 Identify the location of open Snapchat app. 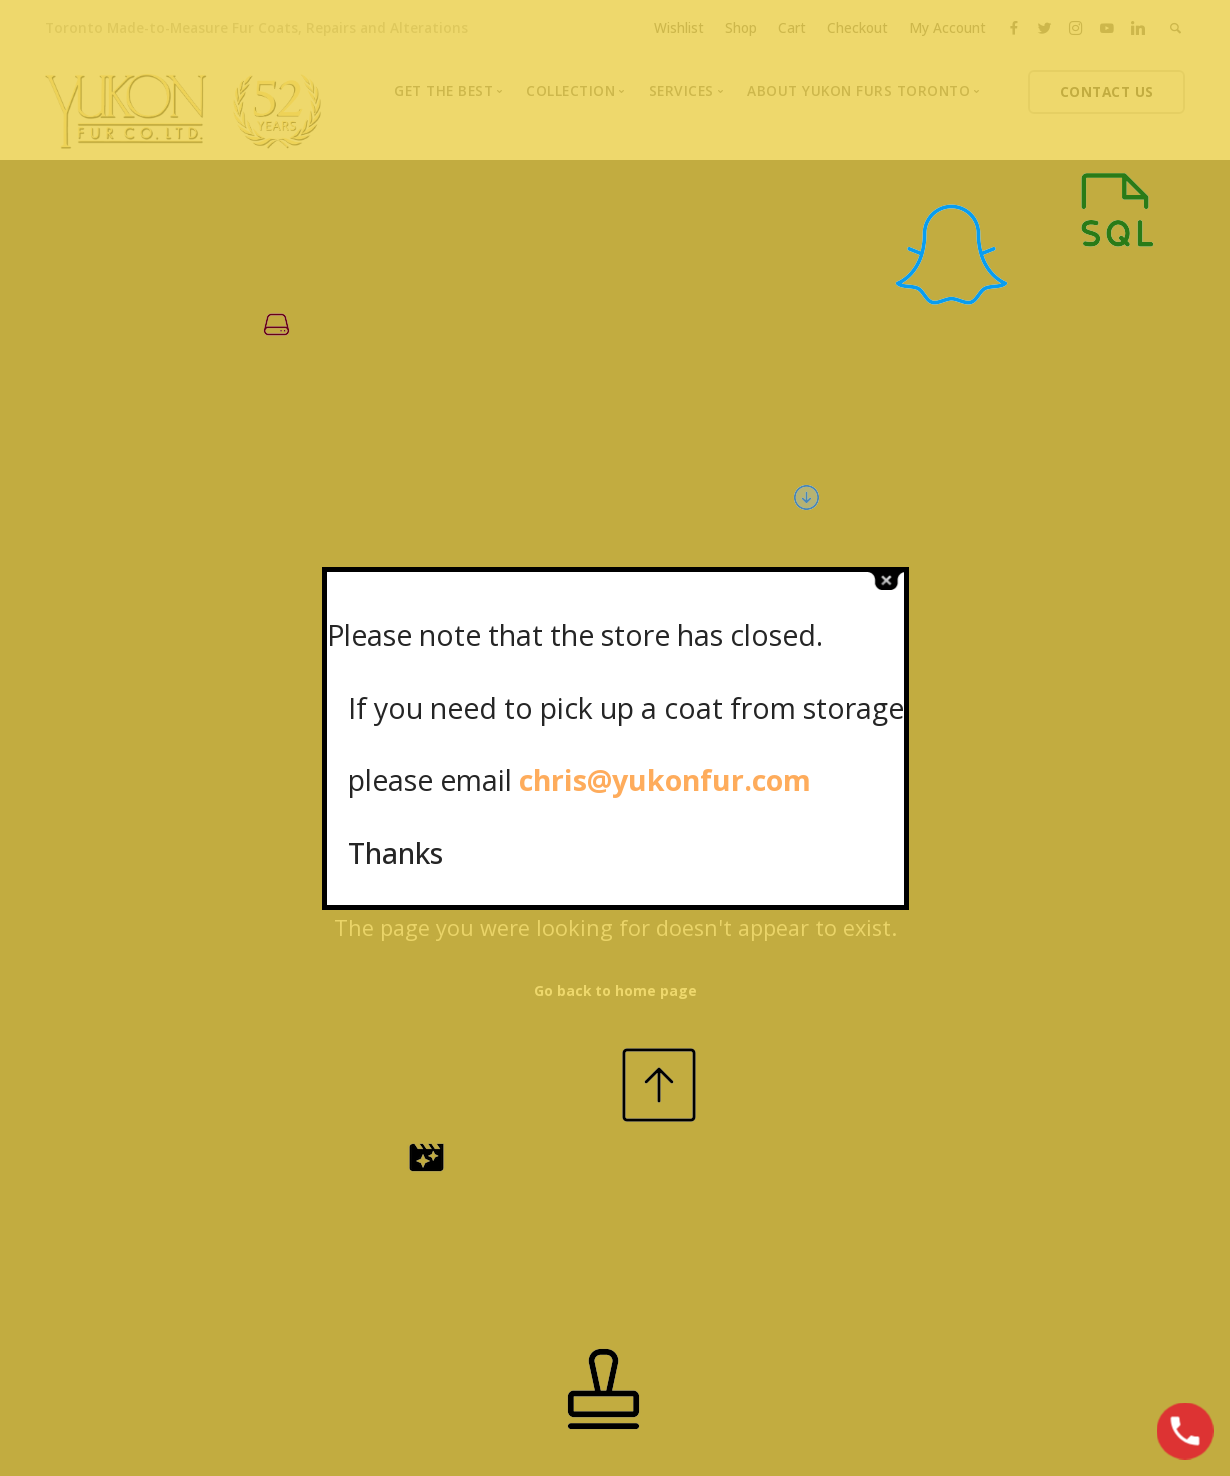
(951, 256).